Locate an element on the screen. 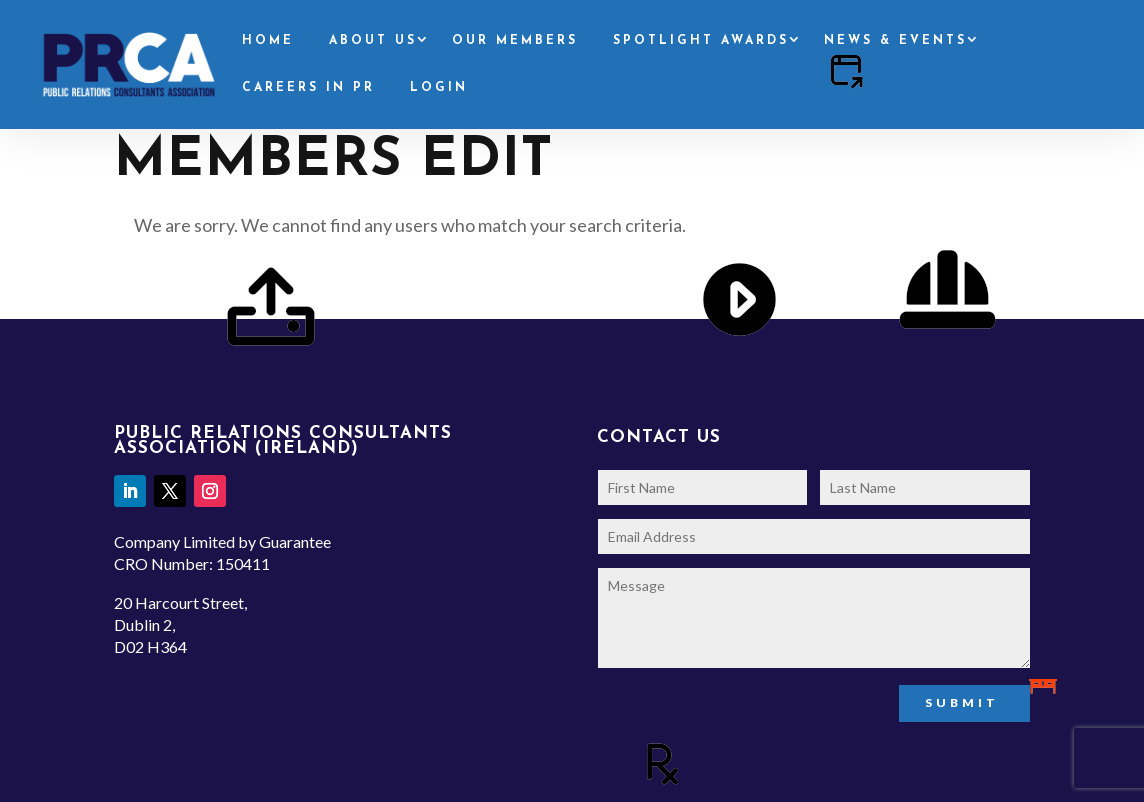 This screenshot has height=802, width=1144. view prescription details is located at coordinates (661, 764).